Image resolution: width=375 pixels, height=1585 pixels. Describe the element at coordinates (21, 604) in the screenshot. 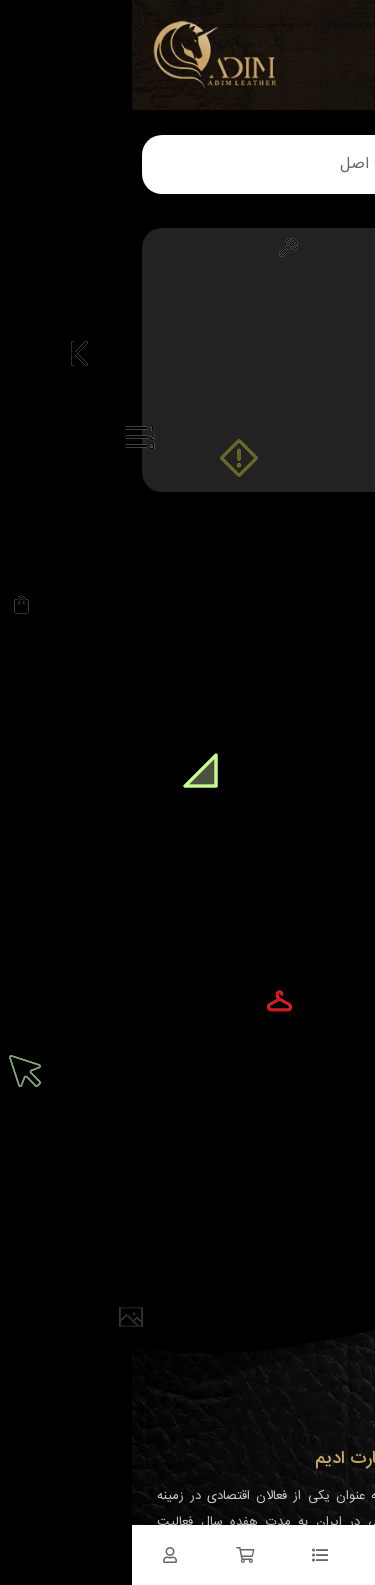

I see `view your shopping bag` at that location.